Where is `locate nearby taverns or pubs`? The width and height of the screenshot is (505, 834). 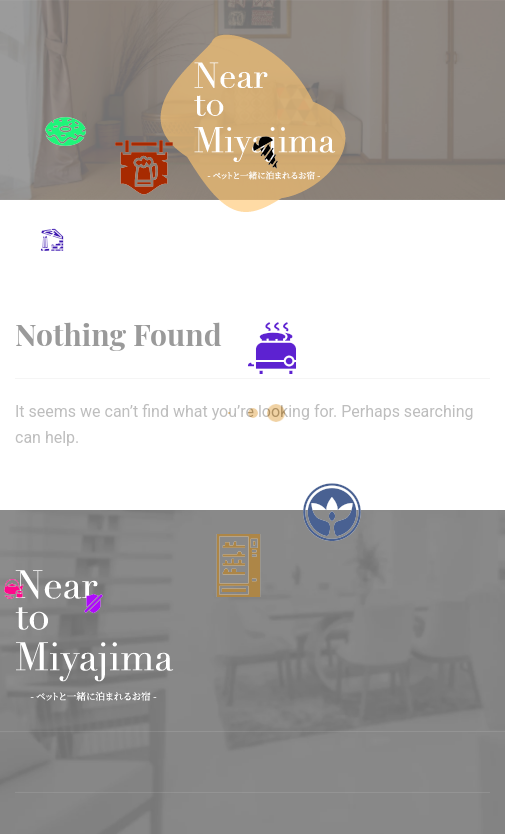 locate nearby taverns or pubs is located at coordinates (144, 167).